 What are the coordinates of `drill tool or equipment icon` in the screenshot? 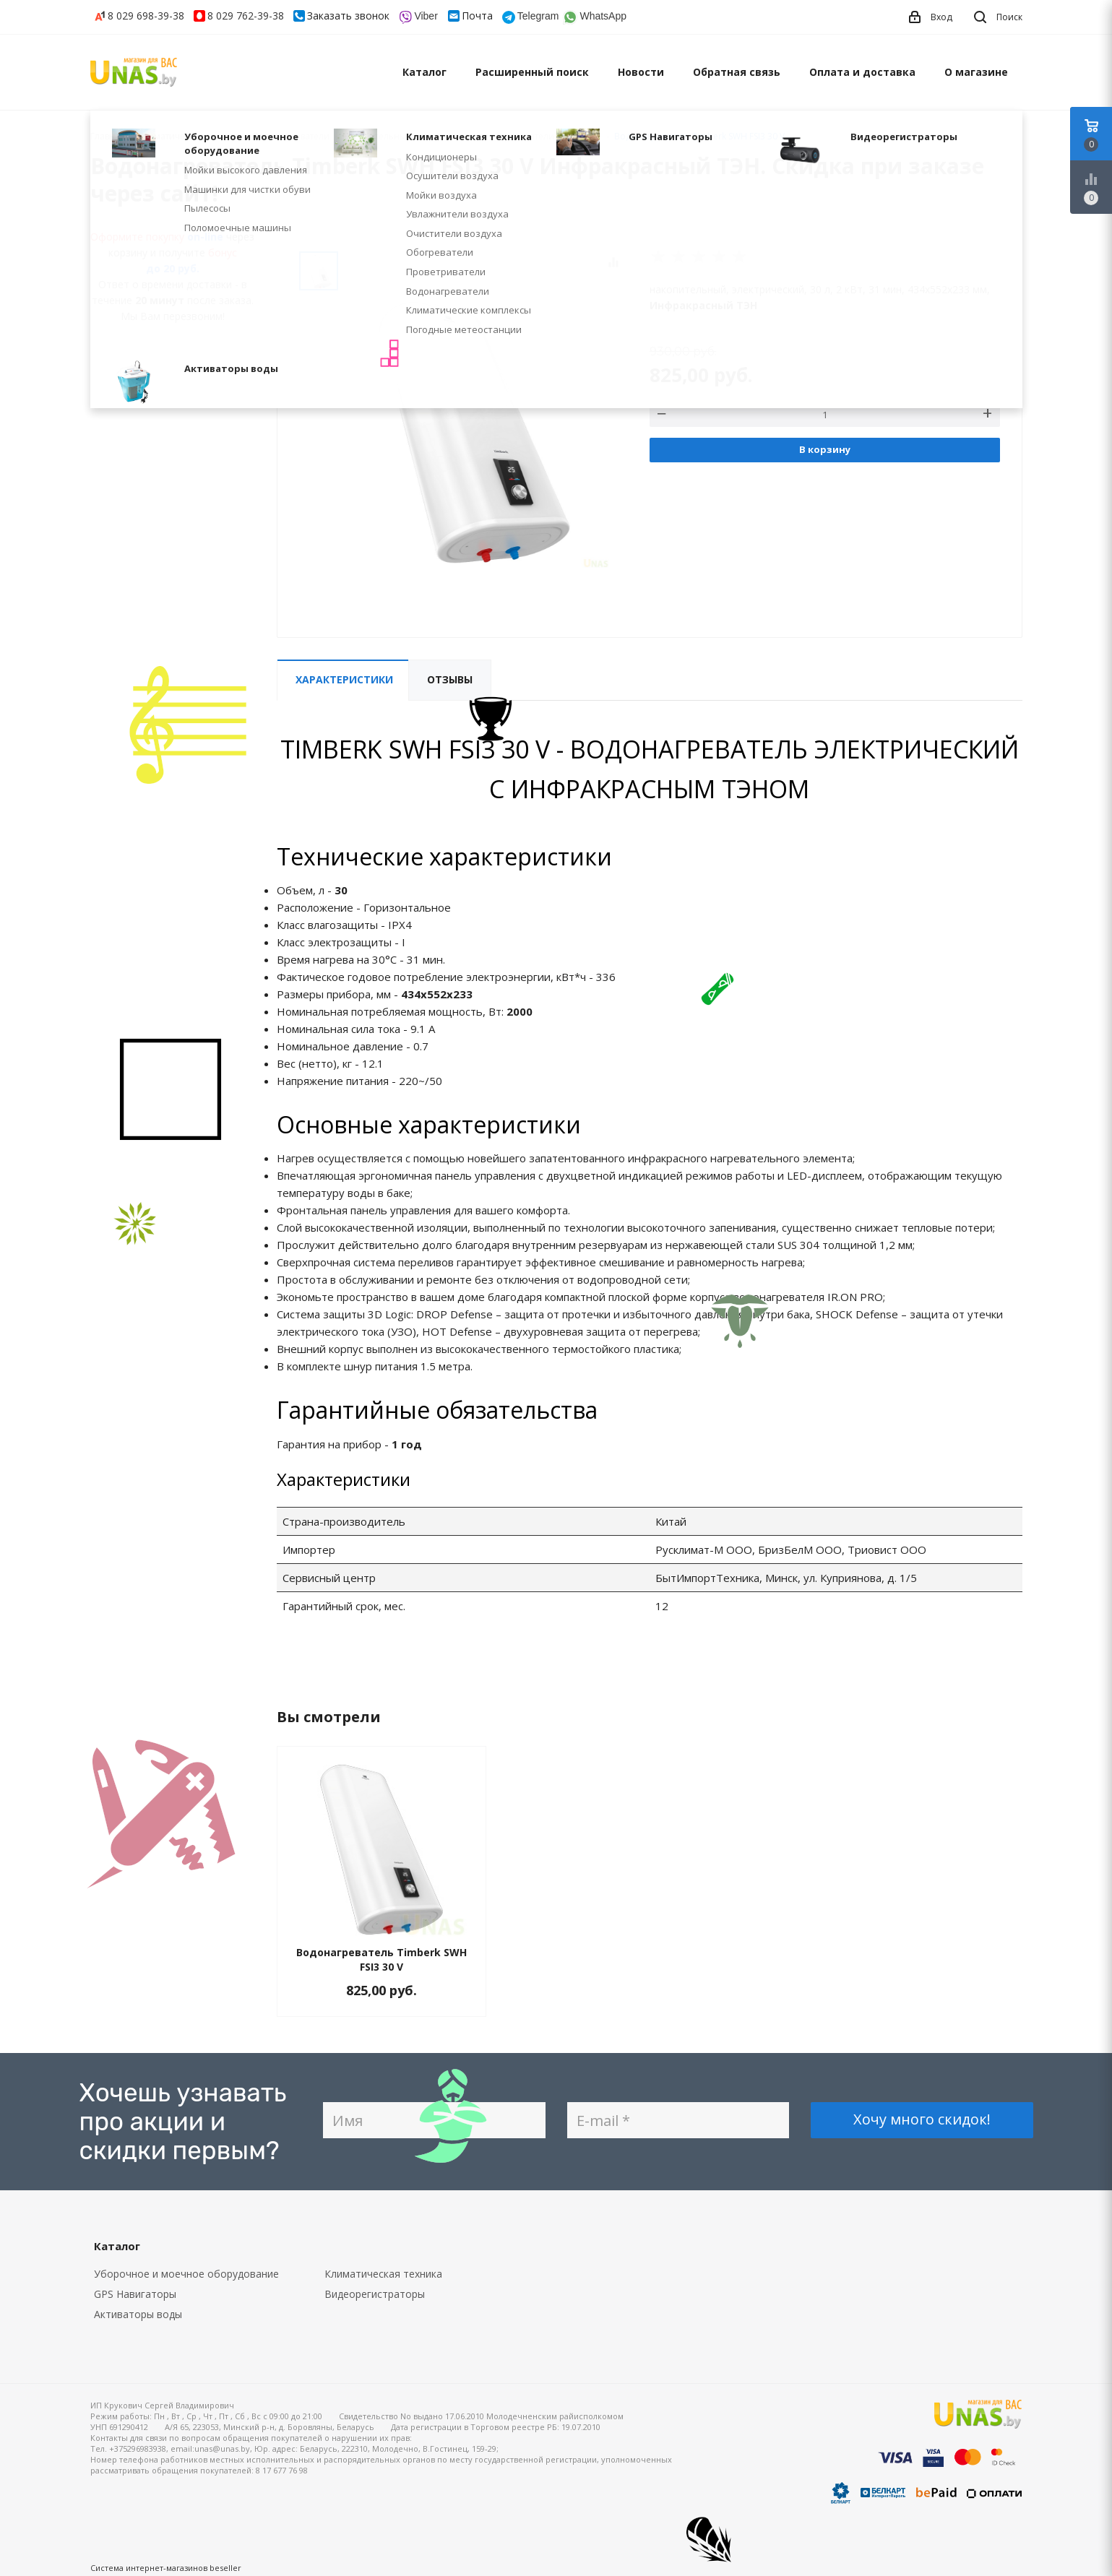 It's located at (708, 2539).